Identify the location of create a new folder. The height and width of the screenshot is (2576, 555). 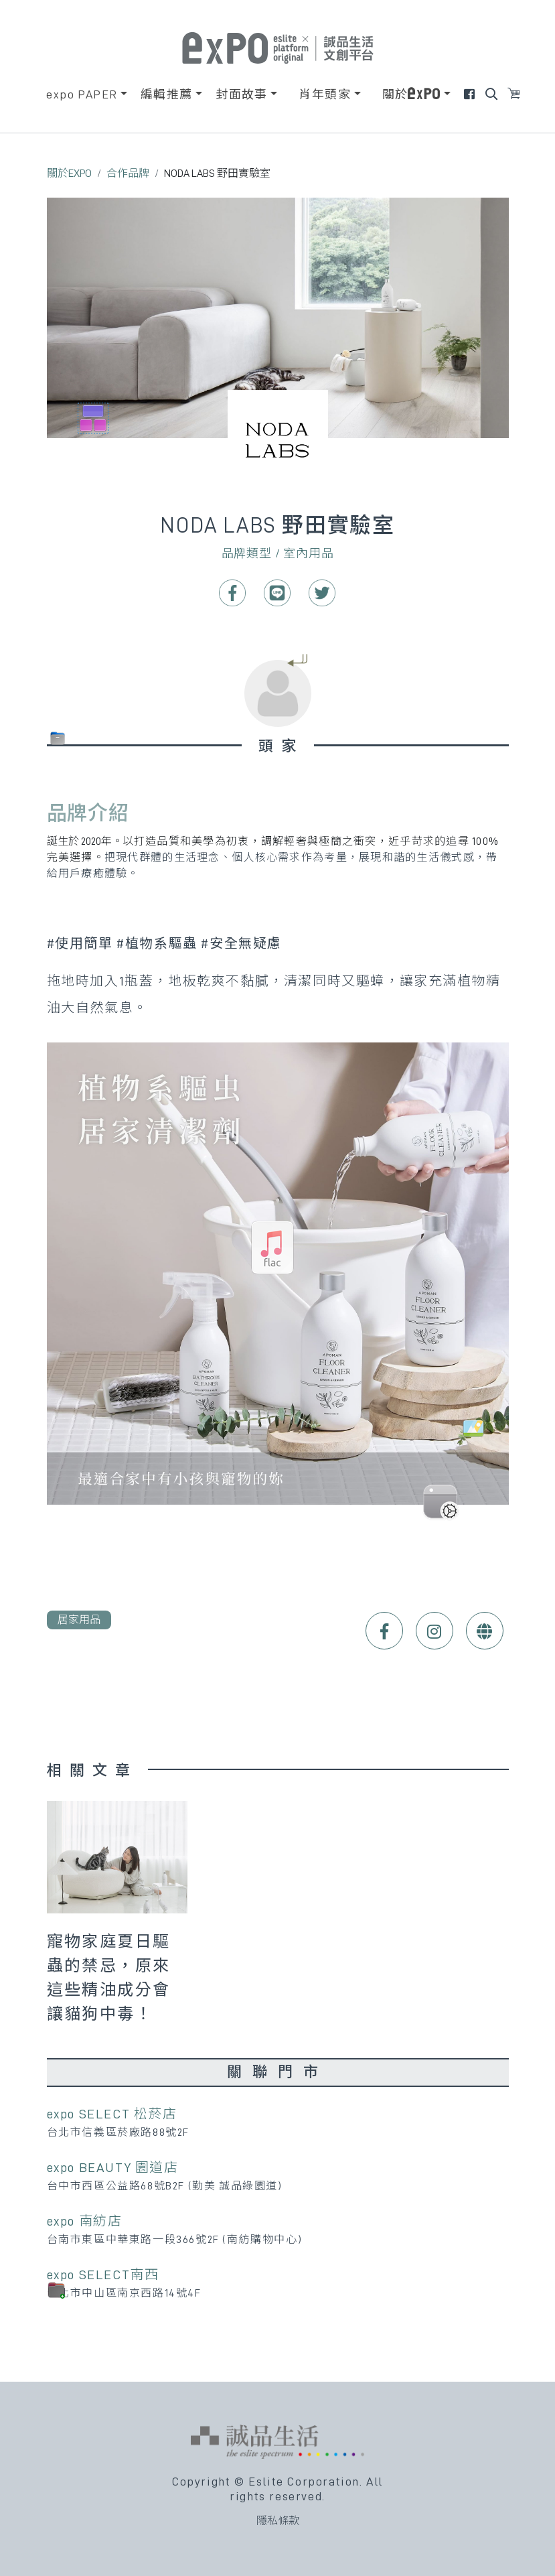
(56, 2290).